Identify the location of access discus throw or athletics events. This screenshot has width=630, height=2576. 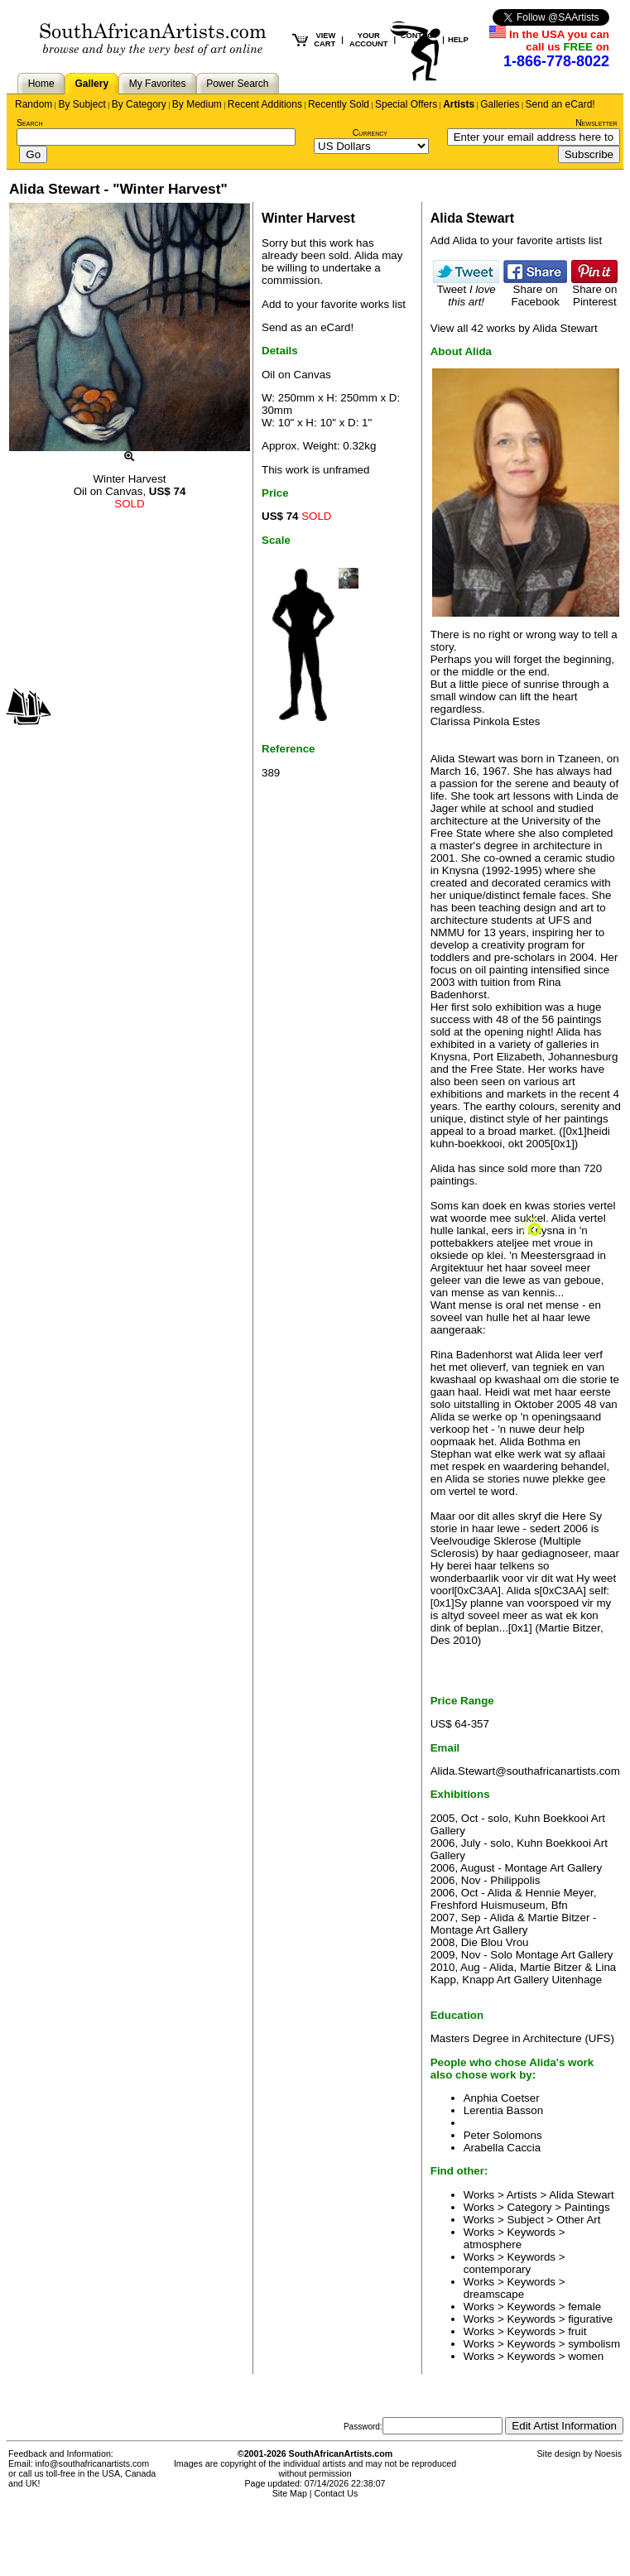
(415, 50).